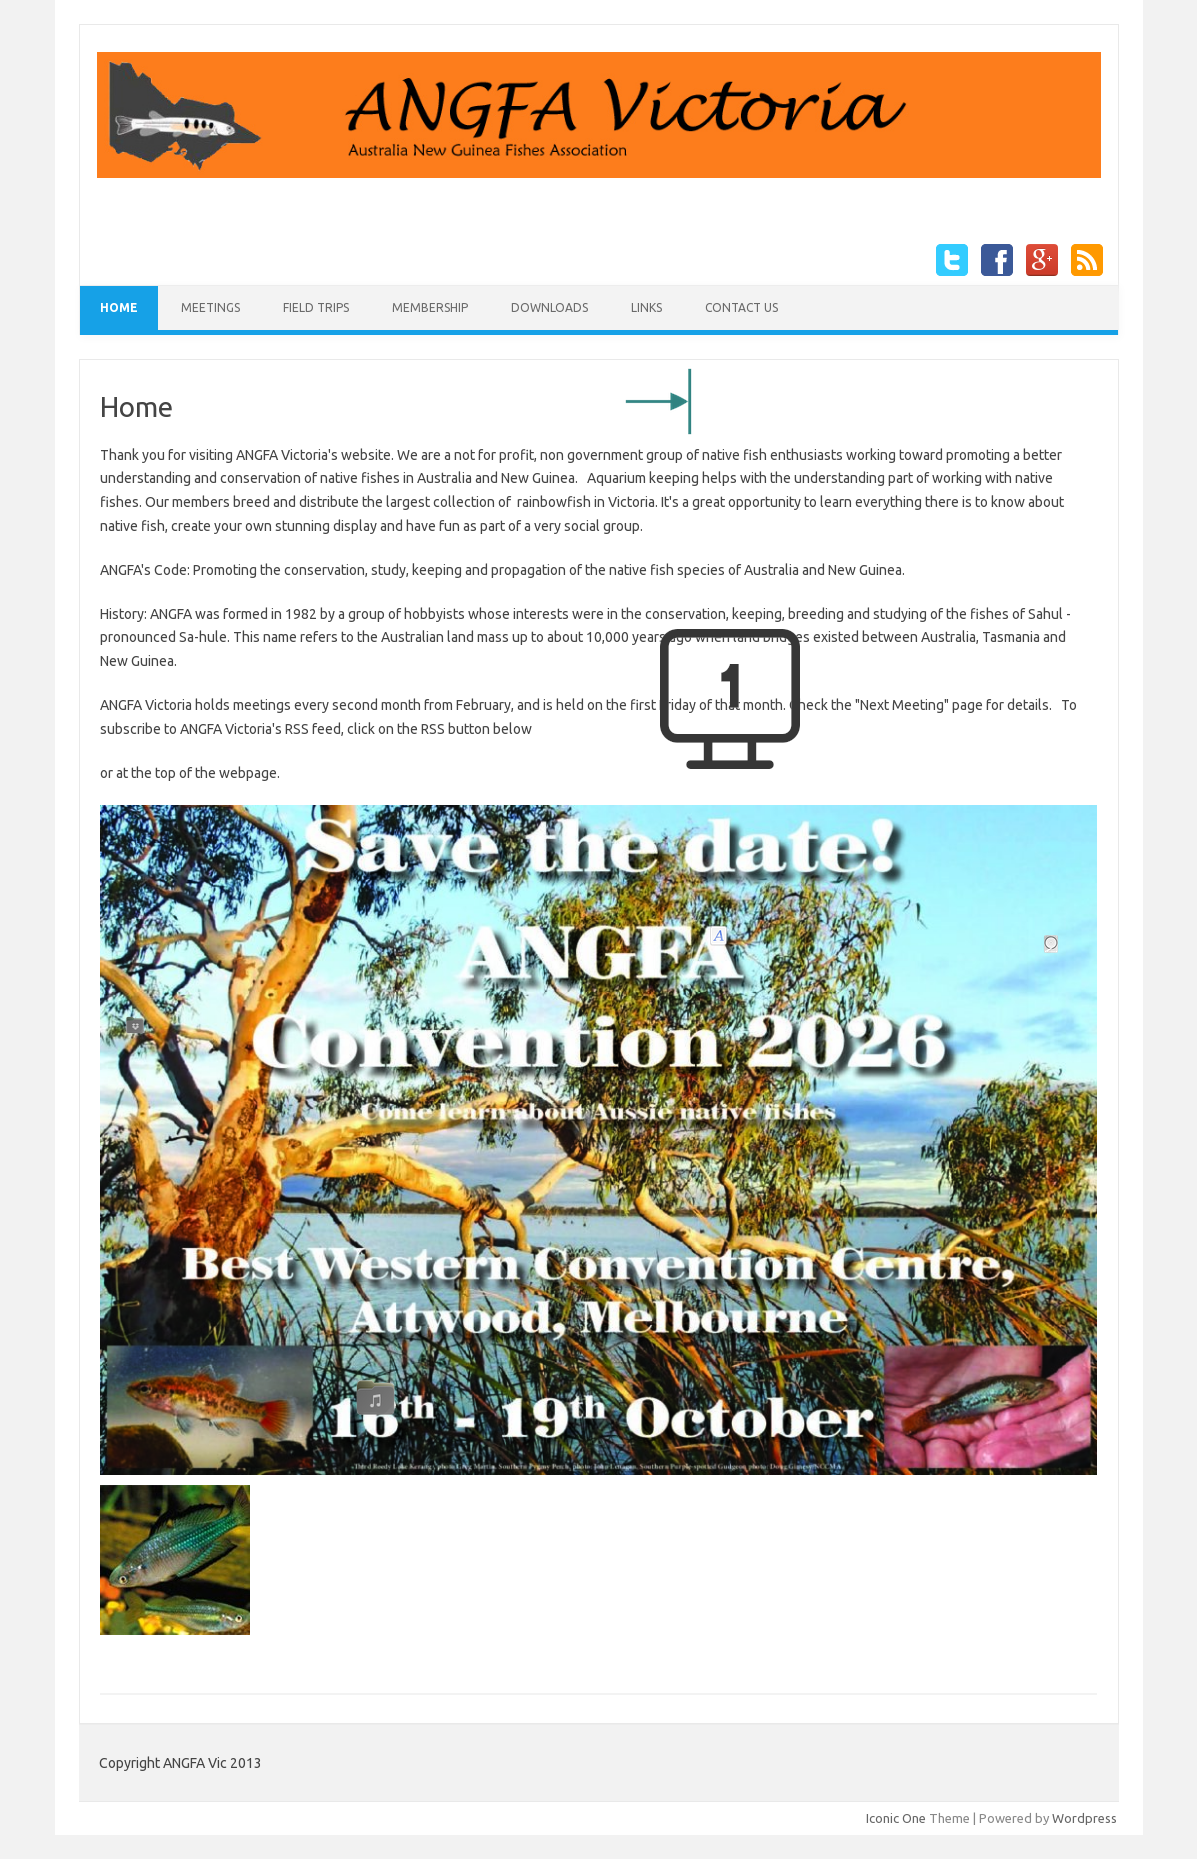 Image resolution: width=1197 pixels, height=1859 pixels. What do you see at coordinates (1051, 944) in the screenshot?
I see `open disk utility application` at bounding box center [1051, 944].